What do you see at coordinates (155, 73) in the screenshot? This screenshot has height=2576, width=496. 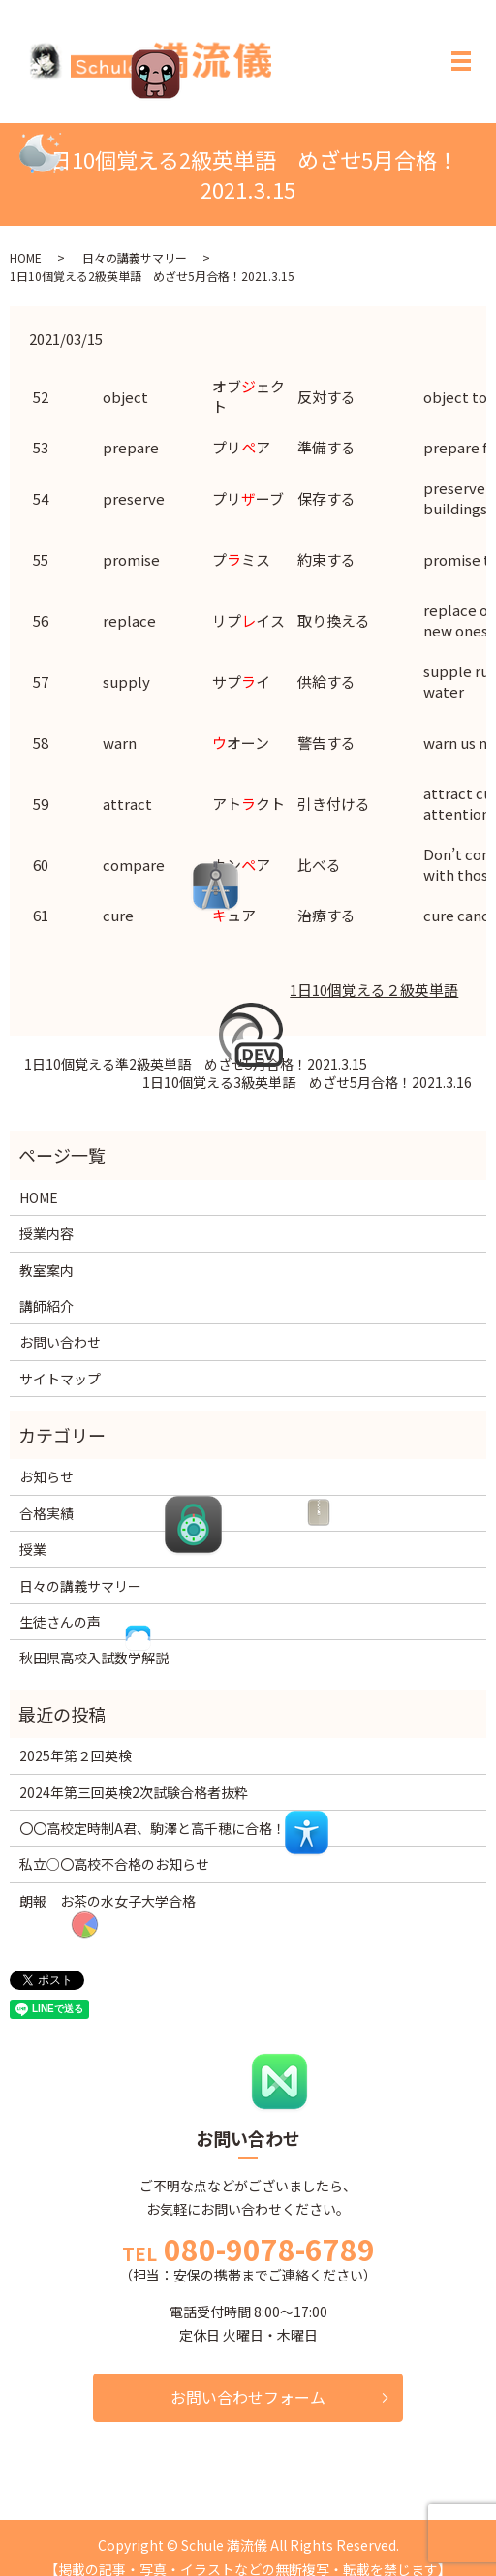 I see `launch the binding of isaac: rebirth game` at bounding box center [155, 73].